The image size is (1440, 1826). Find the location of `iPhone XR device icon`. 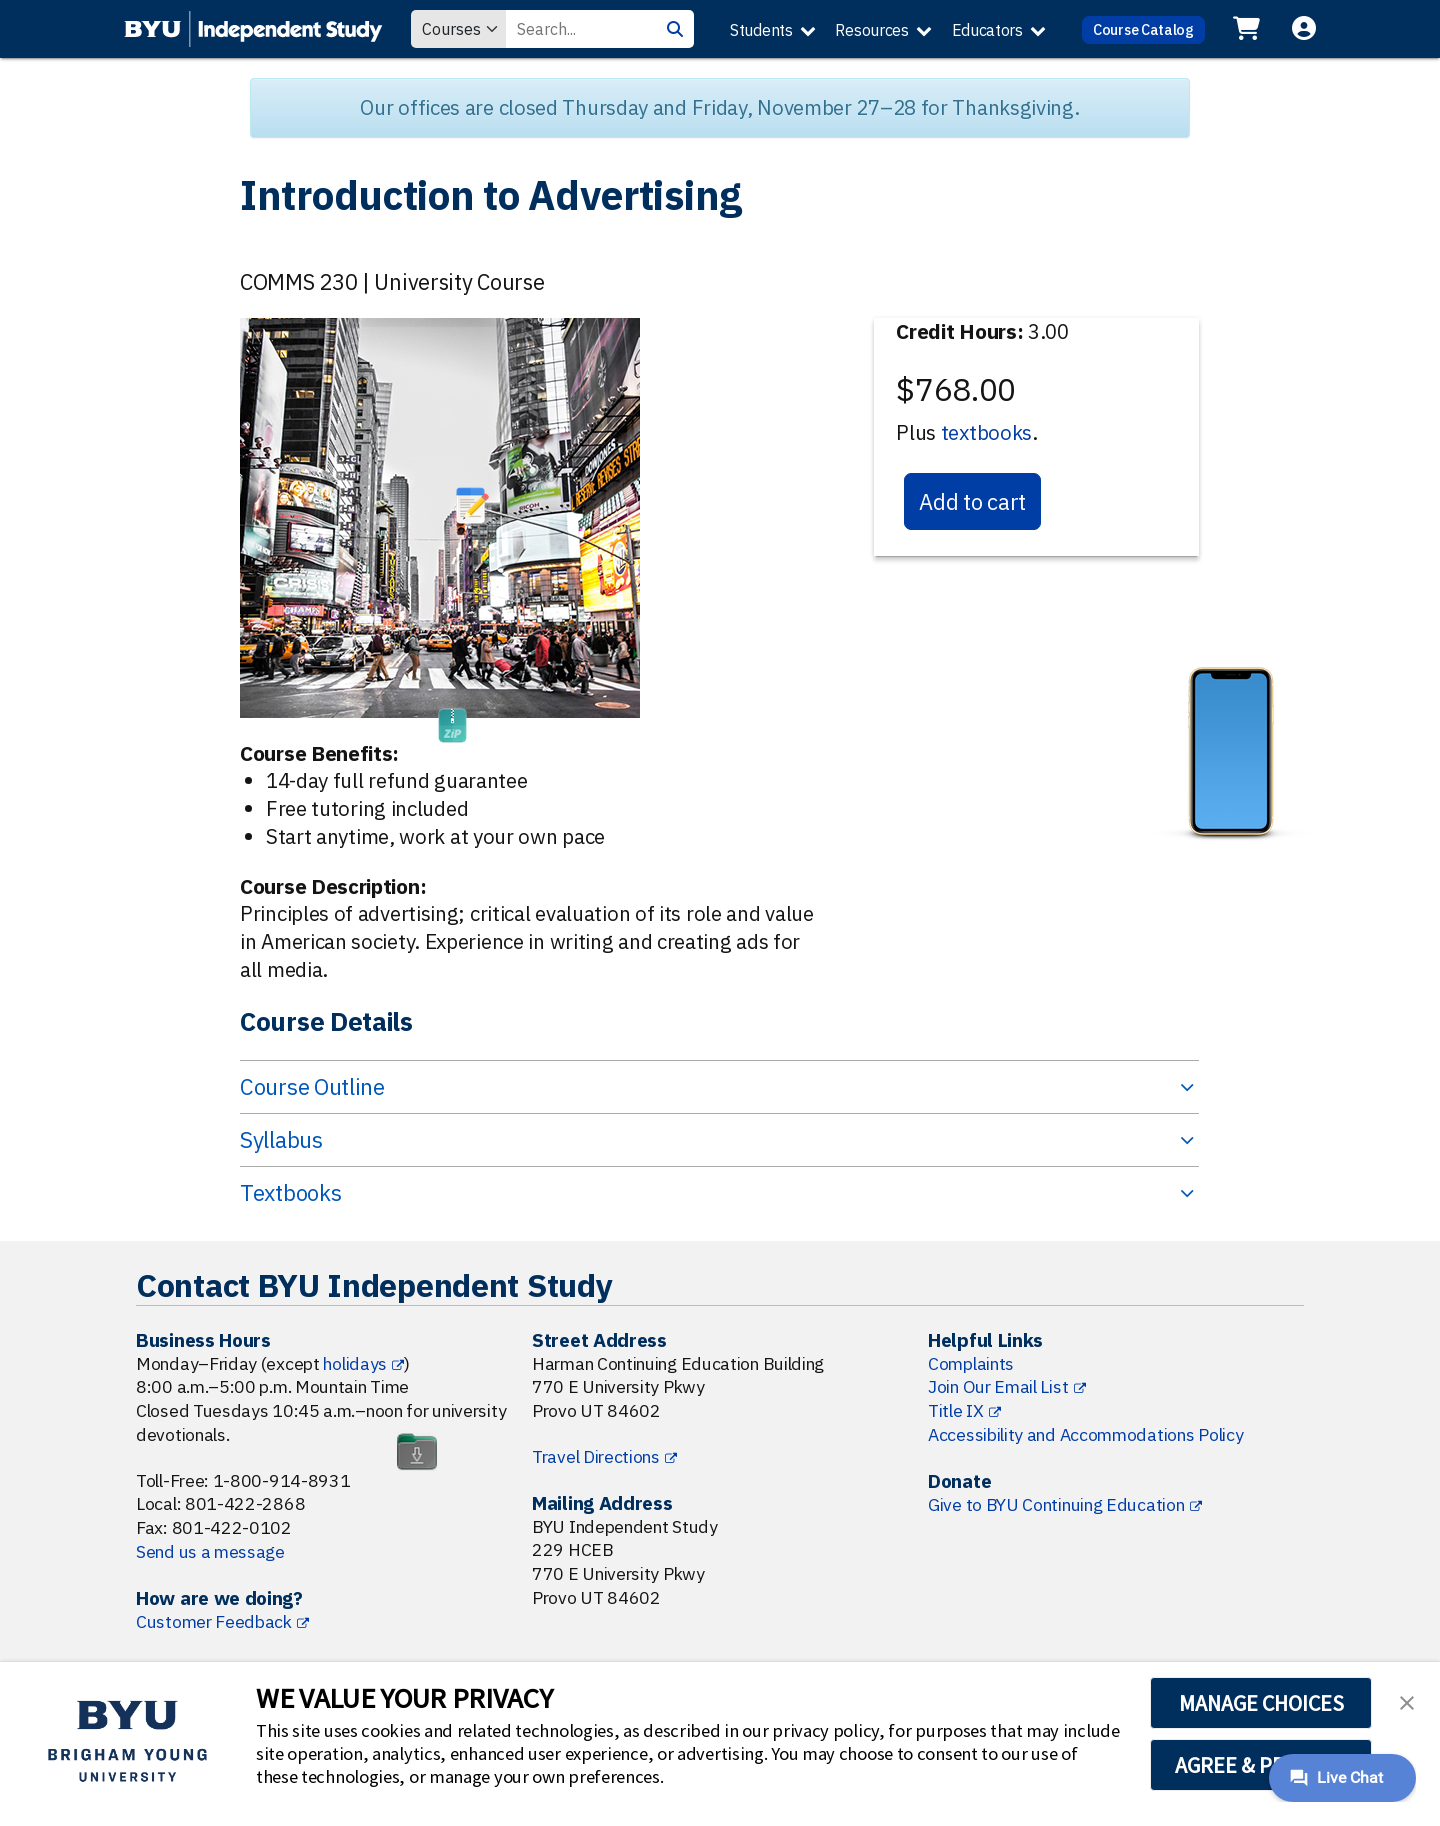

iPhone XR device icon is located at coordinates (1231, 754).